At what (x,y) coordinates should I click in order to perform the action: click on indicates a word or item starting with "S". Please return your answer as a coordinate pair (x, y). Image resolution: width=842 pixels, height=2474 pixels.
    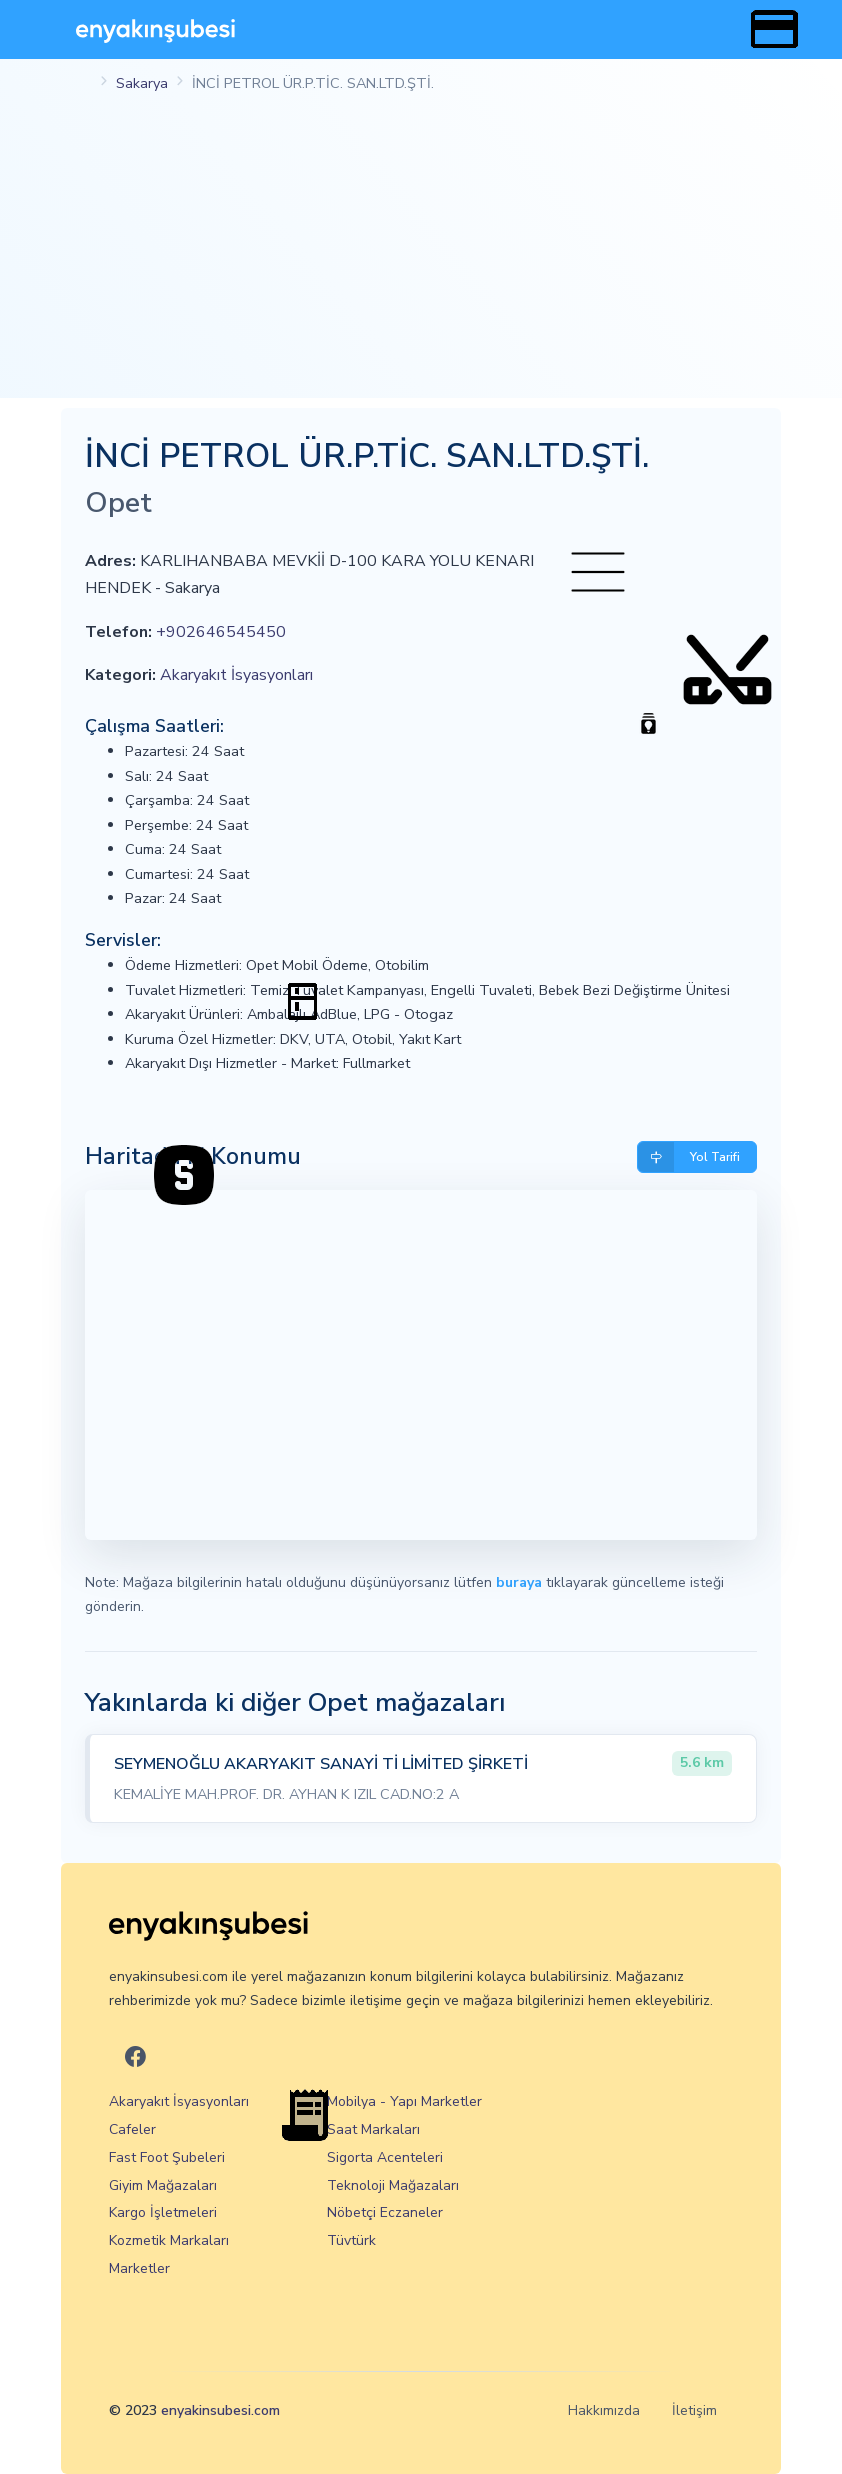
    Looking at the image, I should click on (184, 1175).